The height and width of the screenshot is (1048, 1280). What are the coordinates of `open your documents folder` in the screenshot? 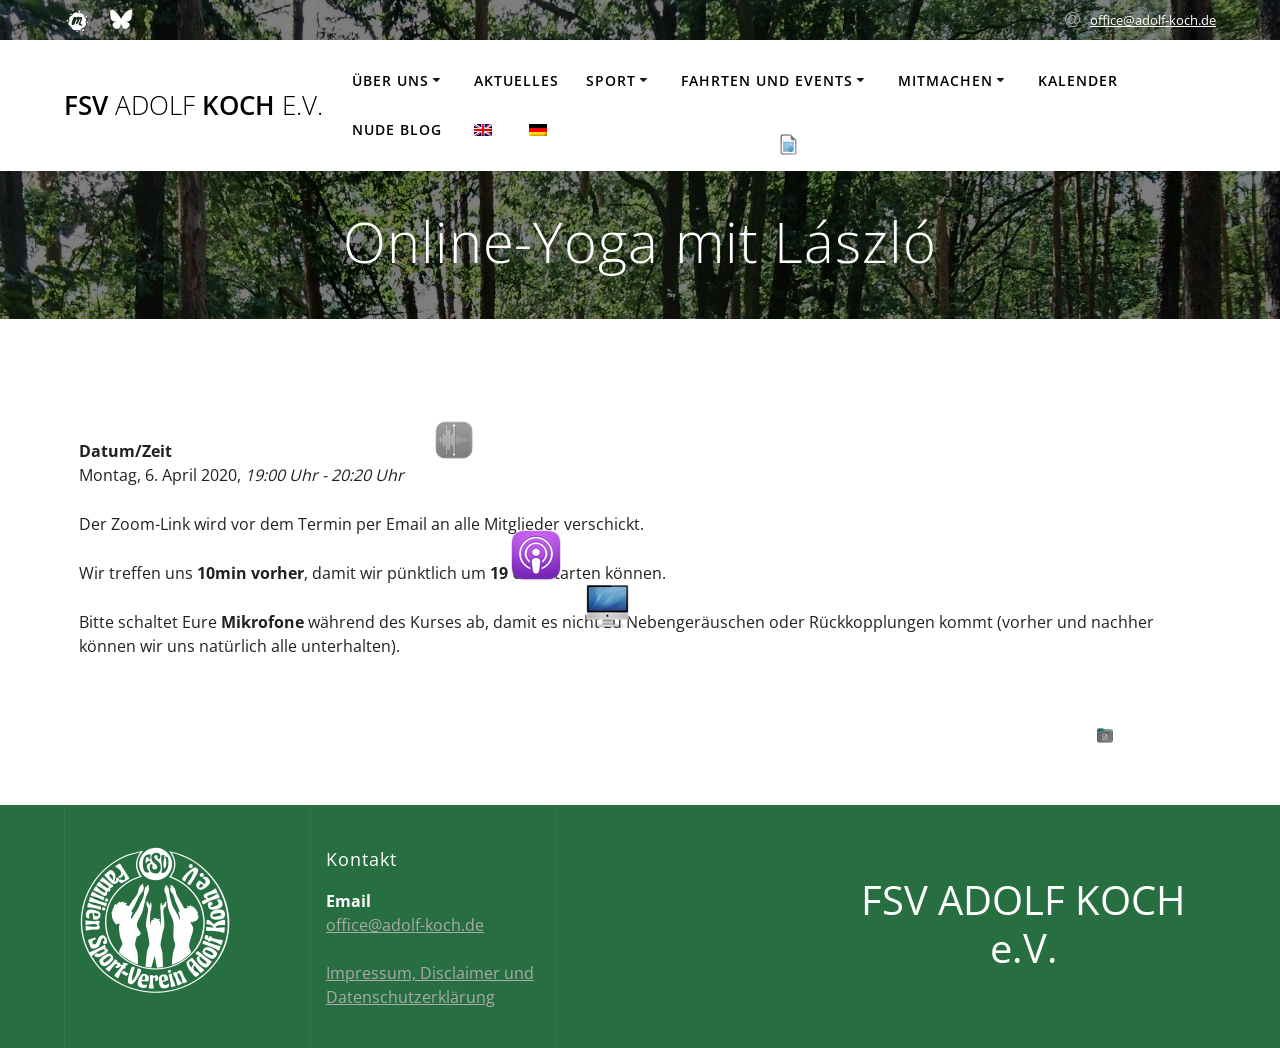 It's located at (1105, 735).